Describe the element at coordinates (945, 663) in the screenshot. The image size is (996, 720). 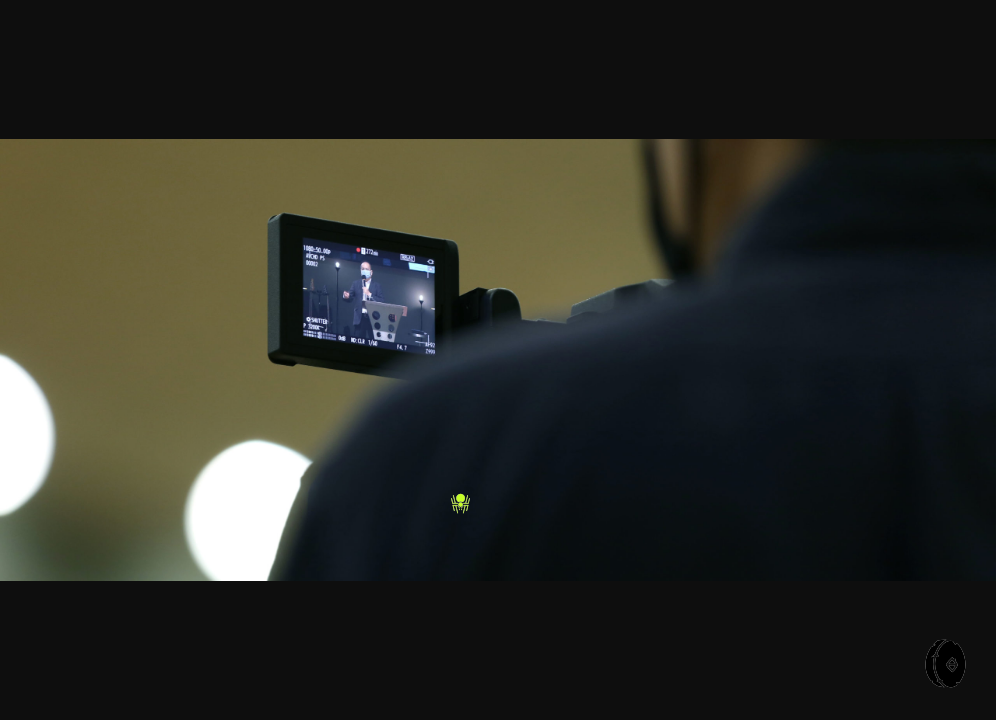
I see `ancient or prehistoric game element` at that location.